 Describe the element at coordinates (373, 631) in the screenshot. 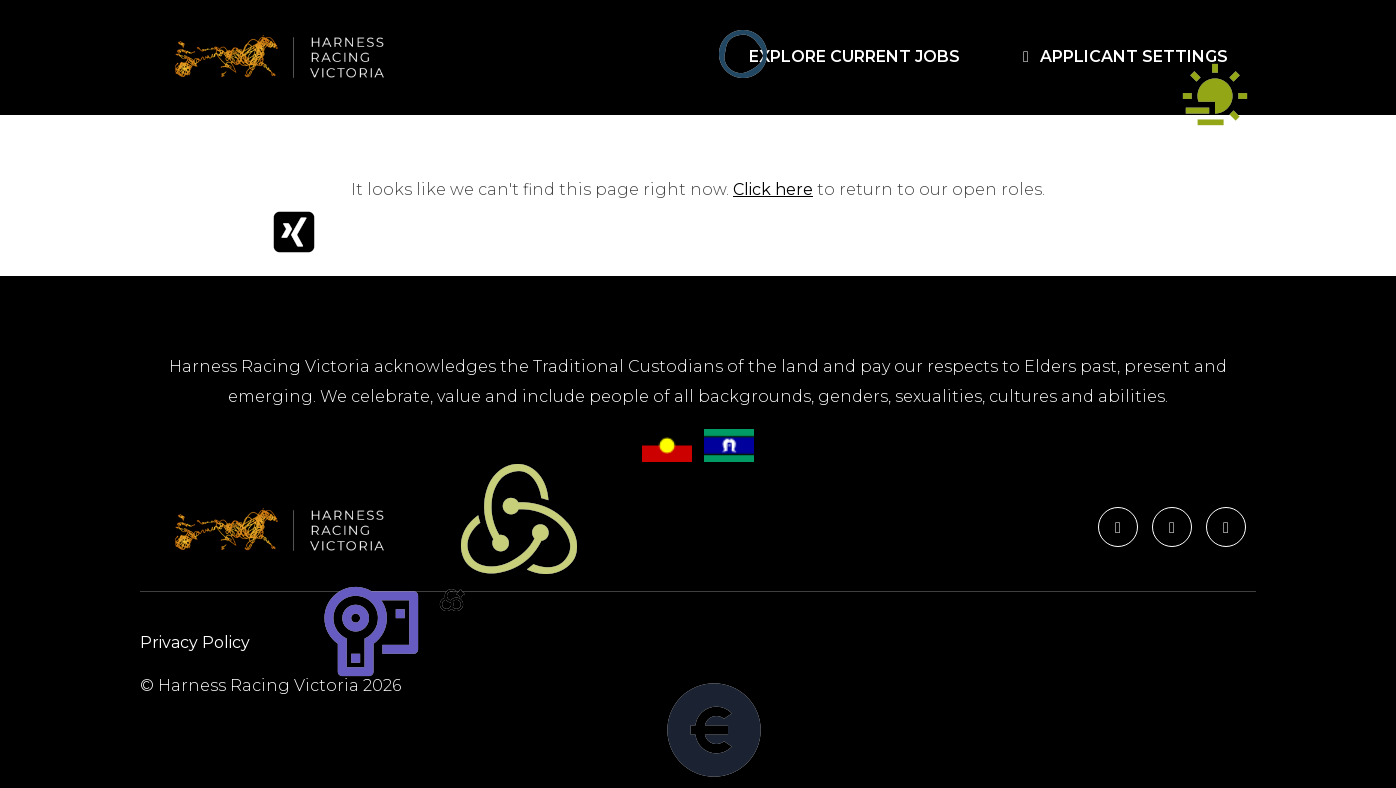

I see `DV camcorder or digital video camera` at that location.